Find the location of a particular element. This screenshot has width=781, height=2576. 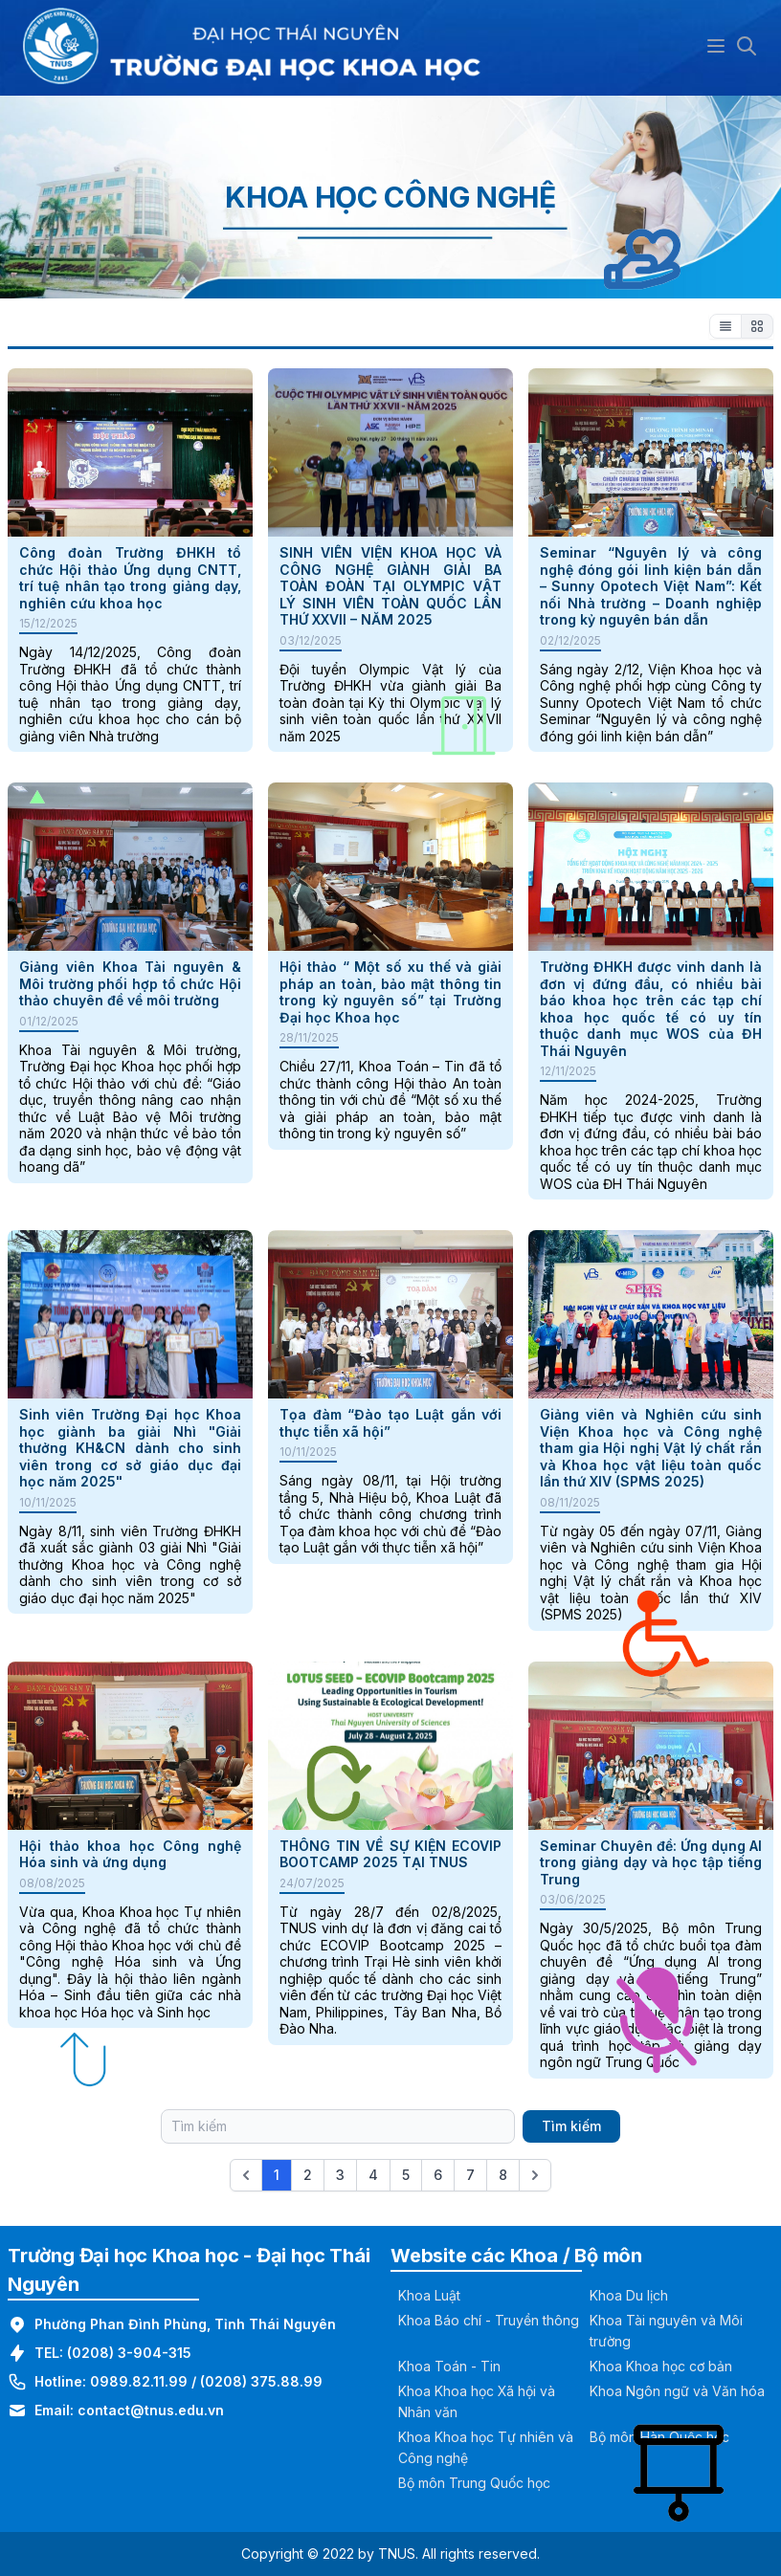

go back or return to previous screen is located at coordinates (85, 2059).